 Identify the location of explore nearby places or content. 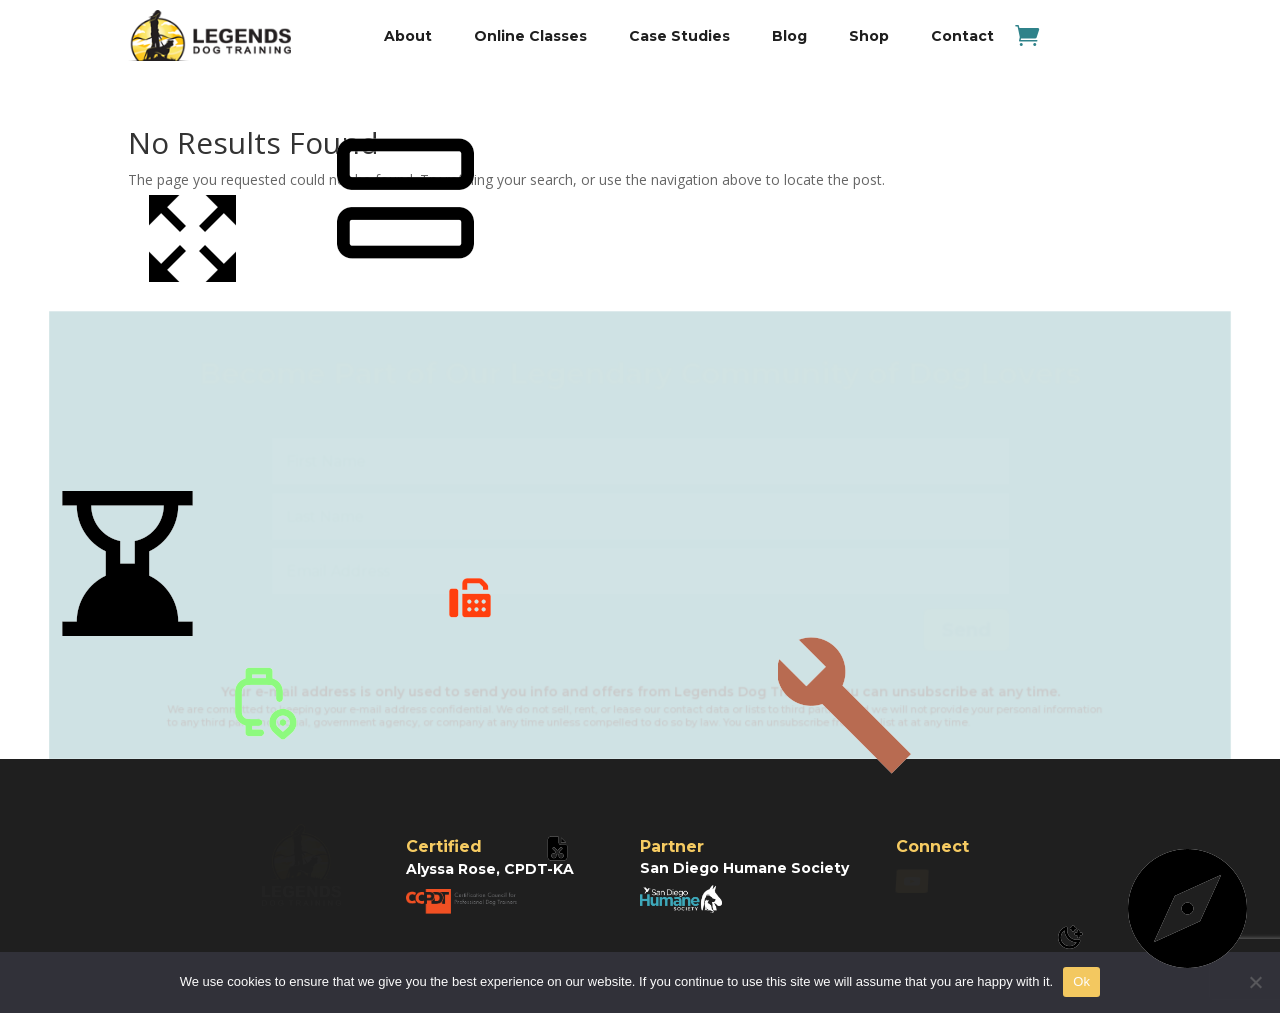
(1187, 908).